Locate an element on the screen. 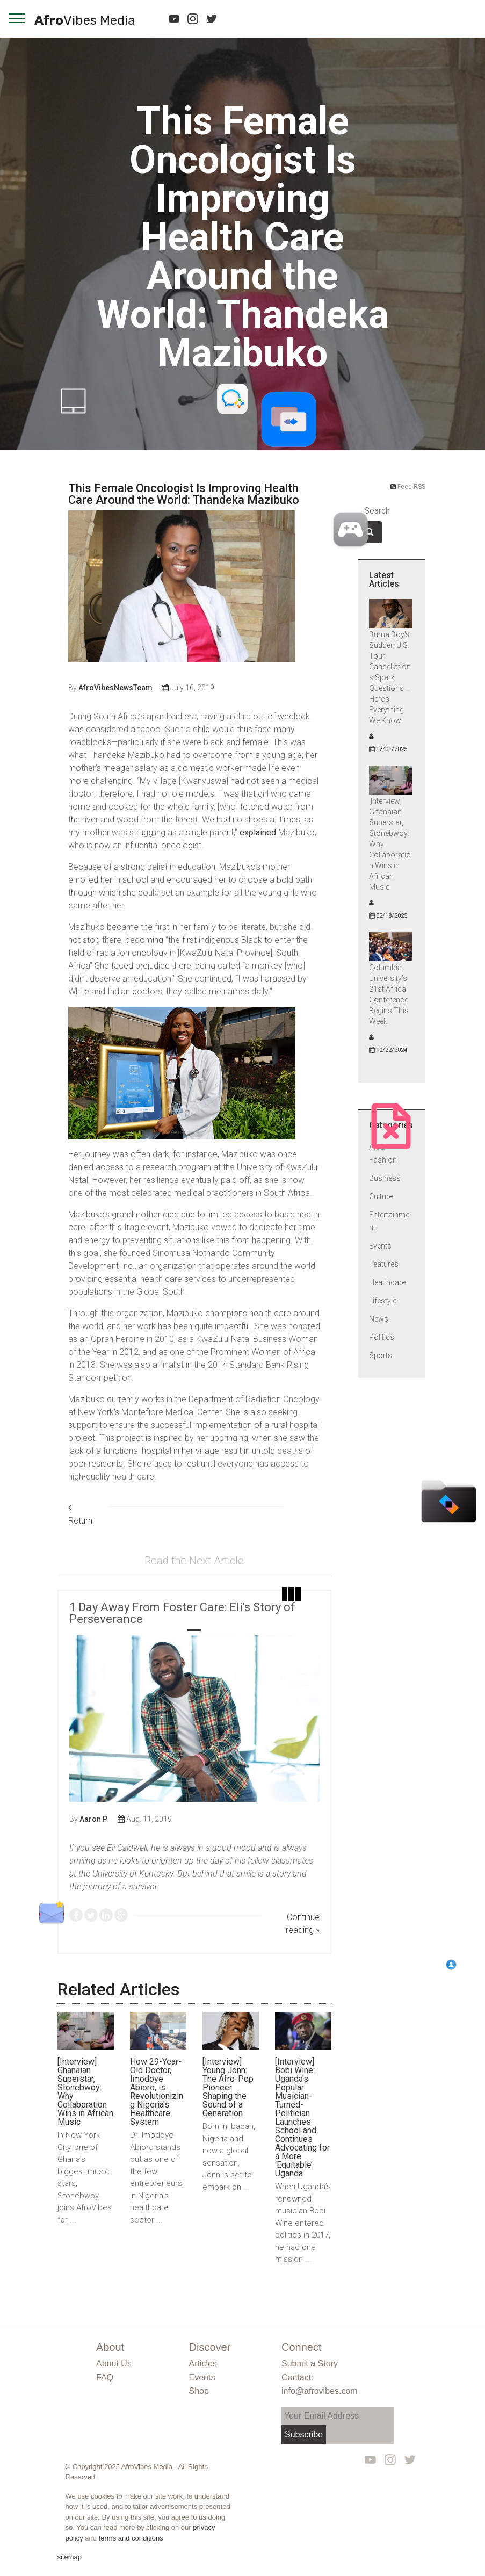  view user profile information is located at coordinates (451, 1965).